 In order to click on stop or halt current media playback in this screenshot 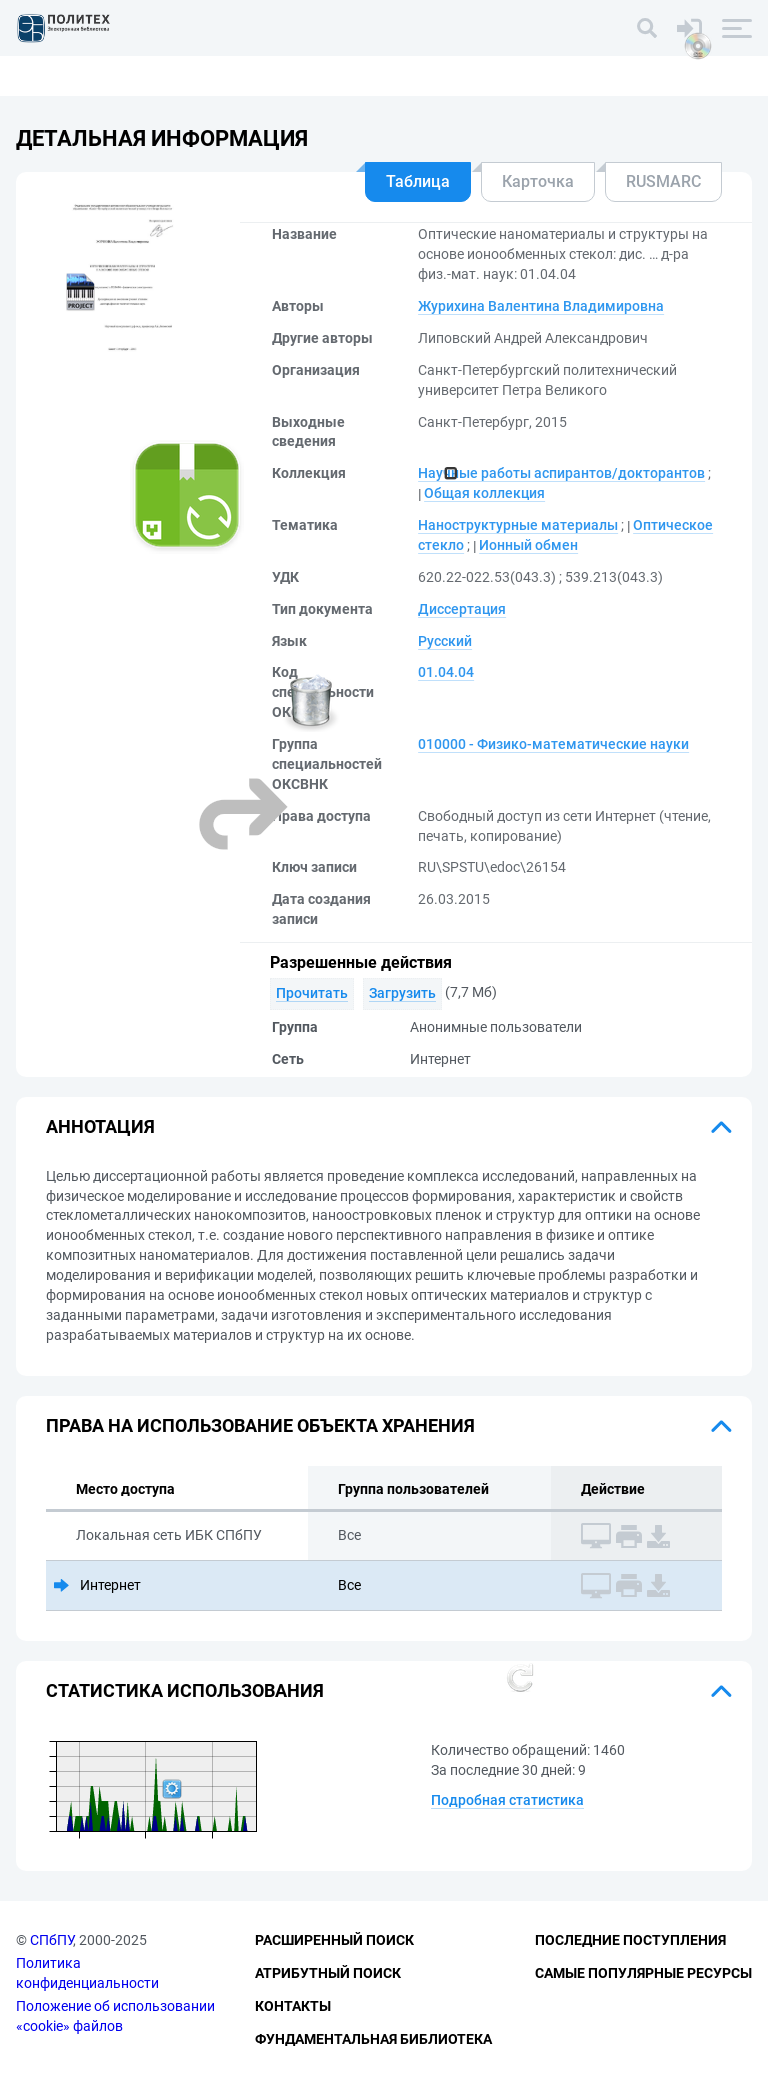, I will do `click(462, 462)`.